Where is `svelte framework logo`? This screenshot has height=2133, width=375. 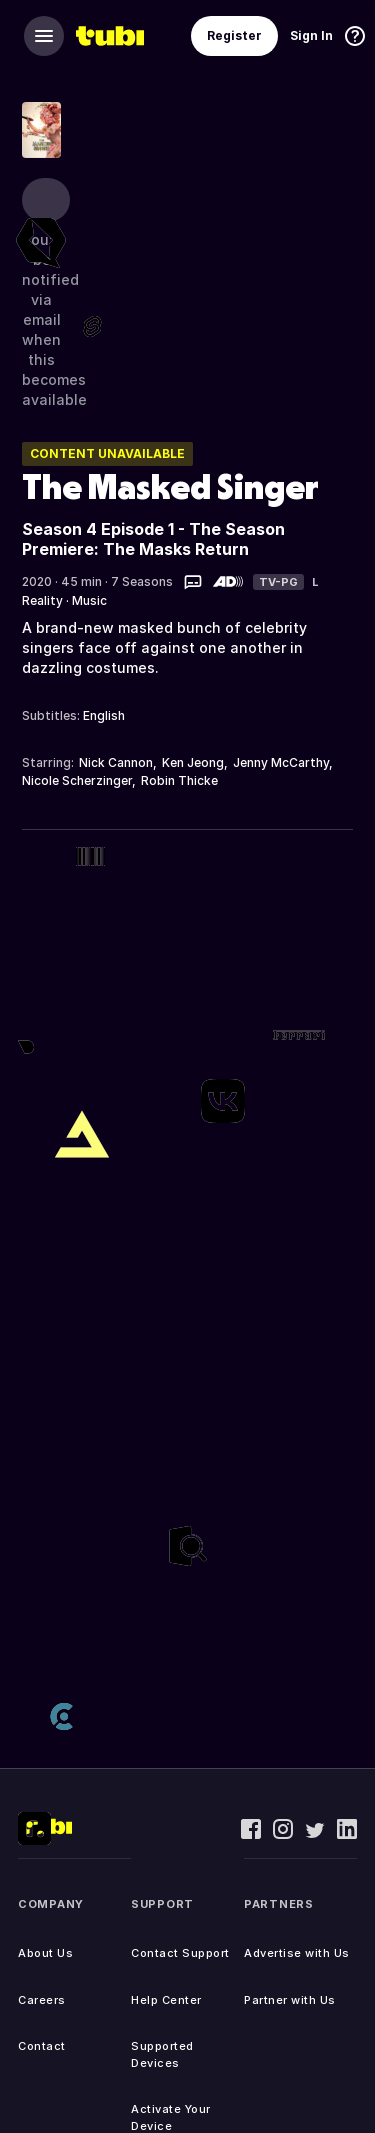
svelte framework logo is located at coordinates (92, 326).